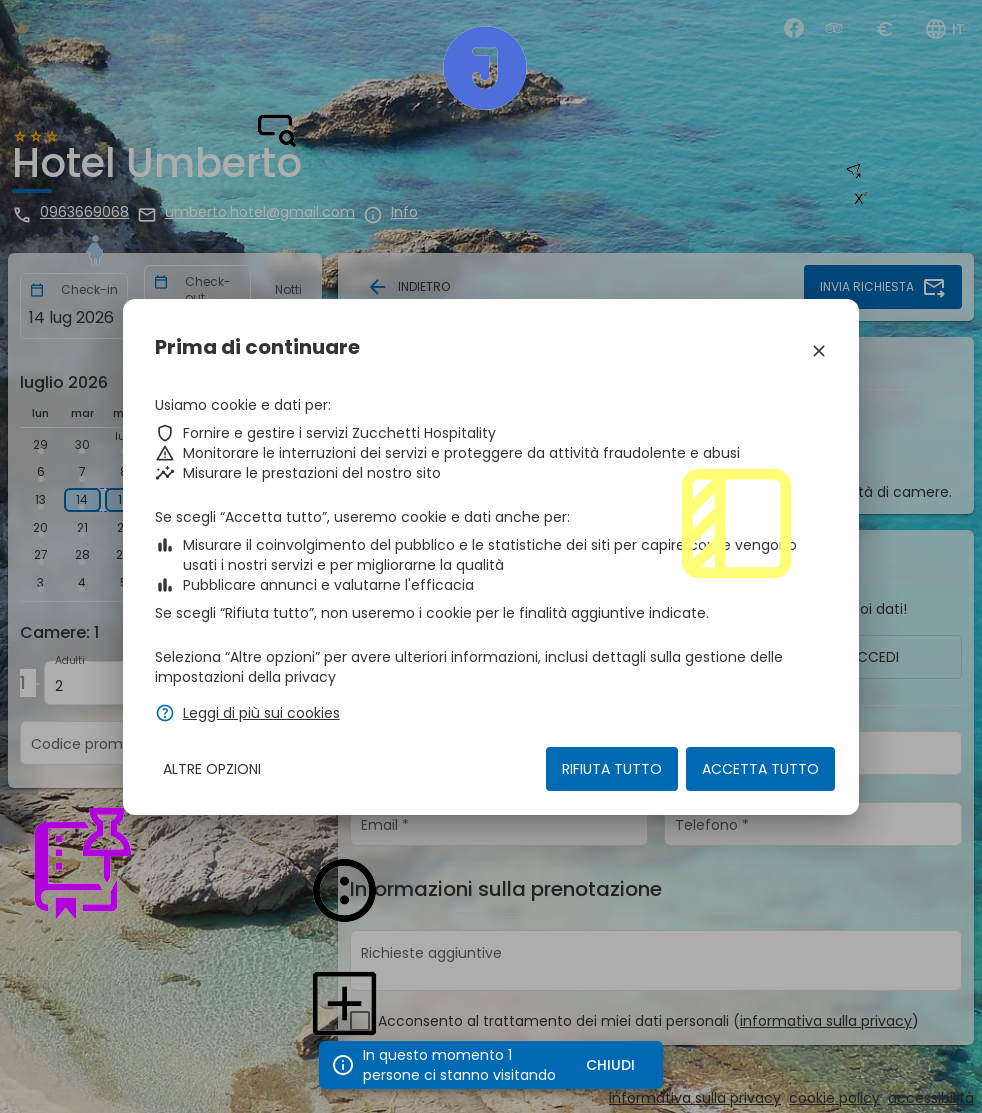  I want to click on share your current location, so click(853, 170).